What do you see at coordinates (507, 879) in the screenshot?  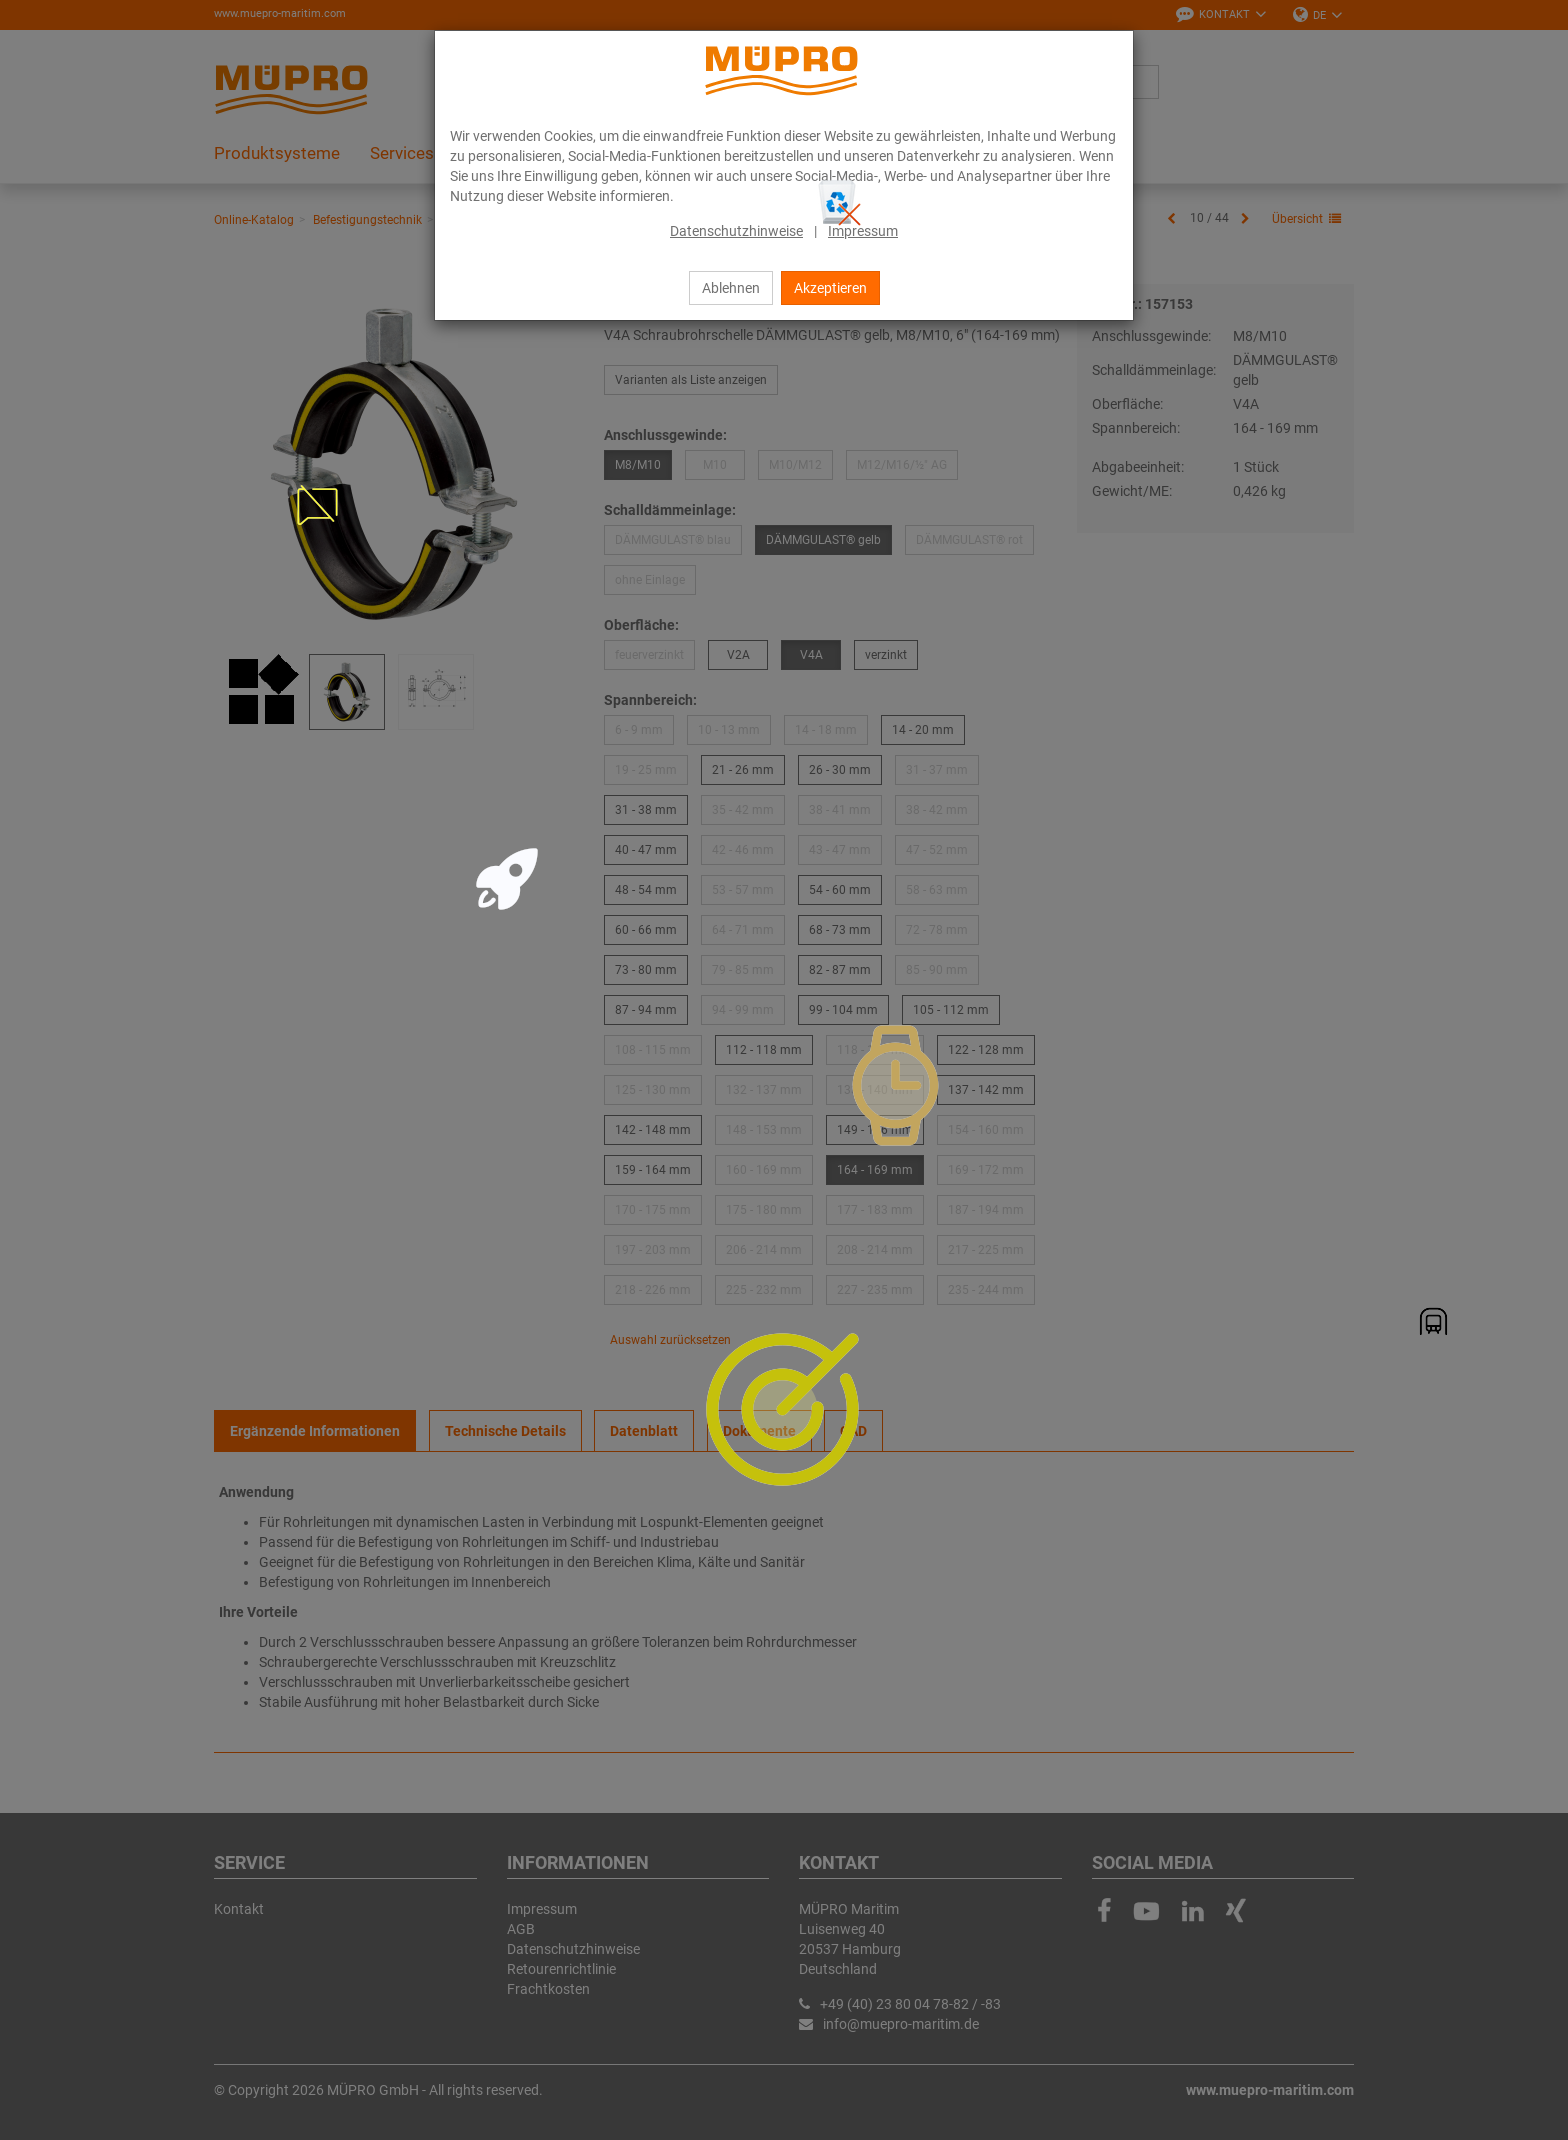 I see `launch or deploy a project` at bounding box center [507, 879].